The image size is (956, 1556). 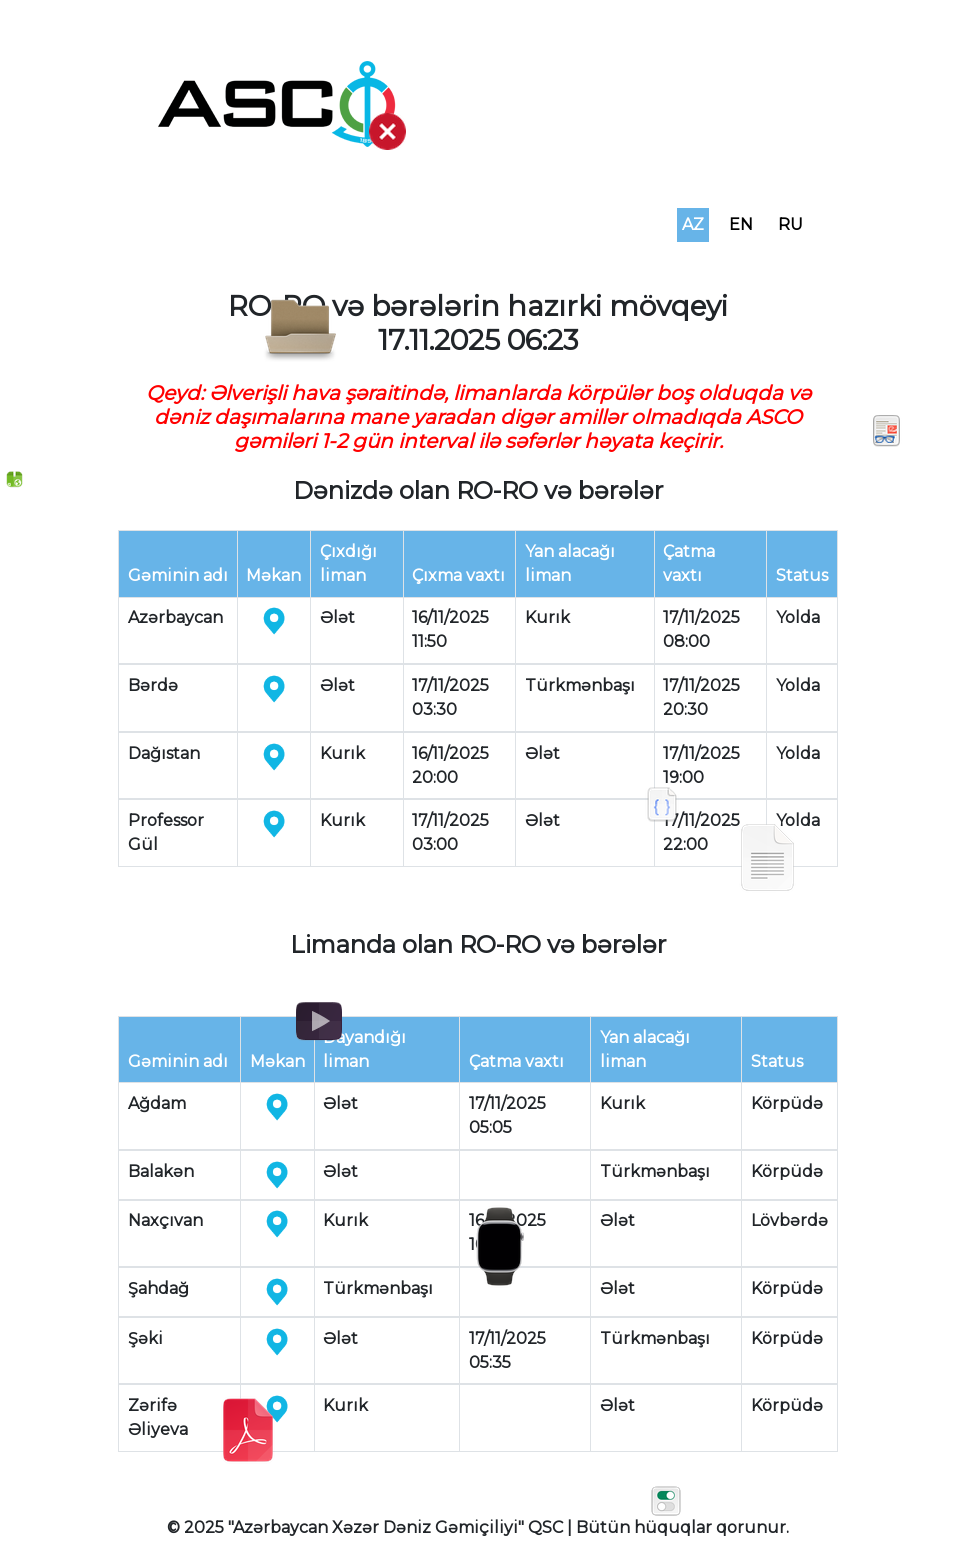 I want to click on drop files here to move them into this folder, so click(x=300, y=330).